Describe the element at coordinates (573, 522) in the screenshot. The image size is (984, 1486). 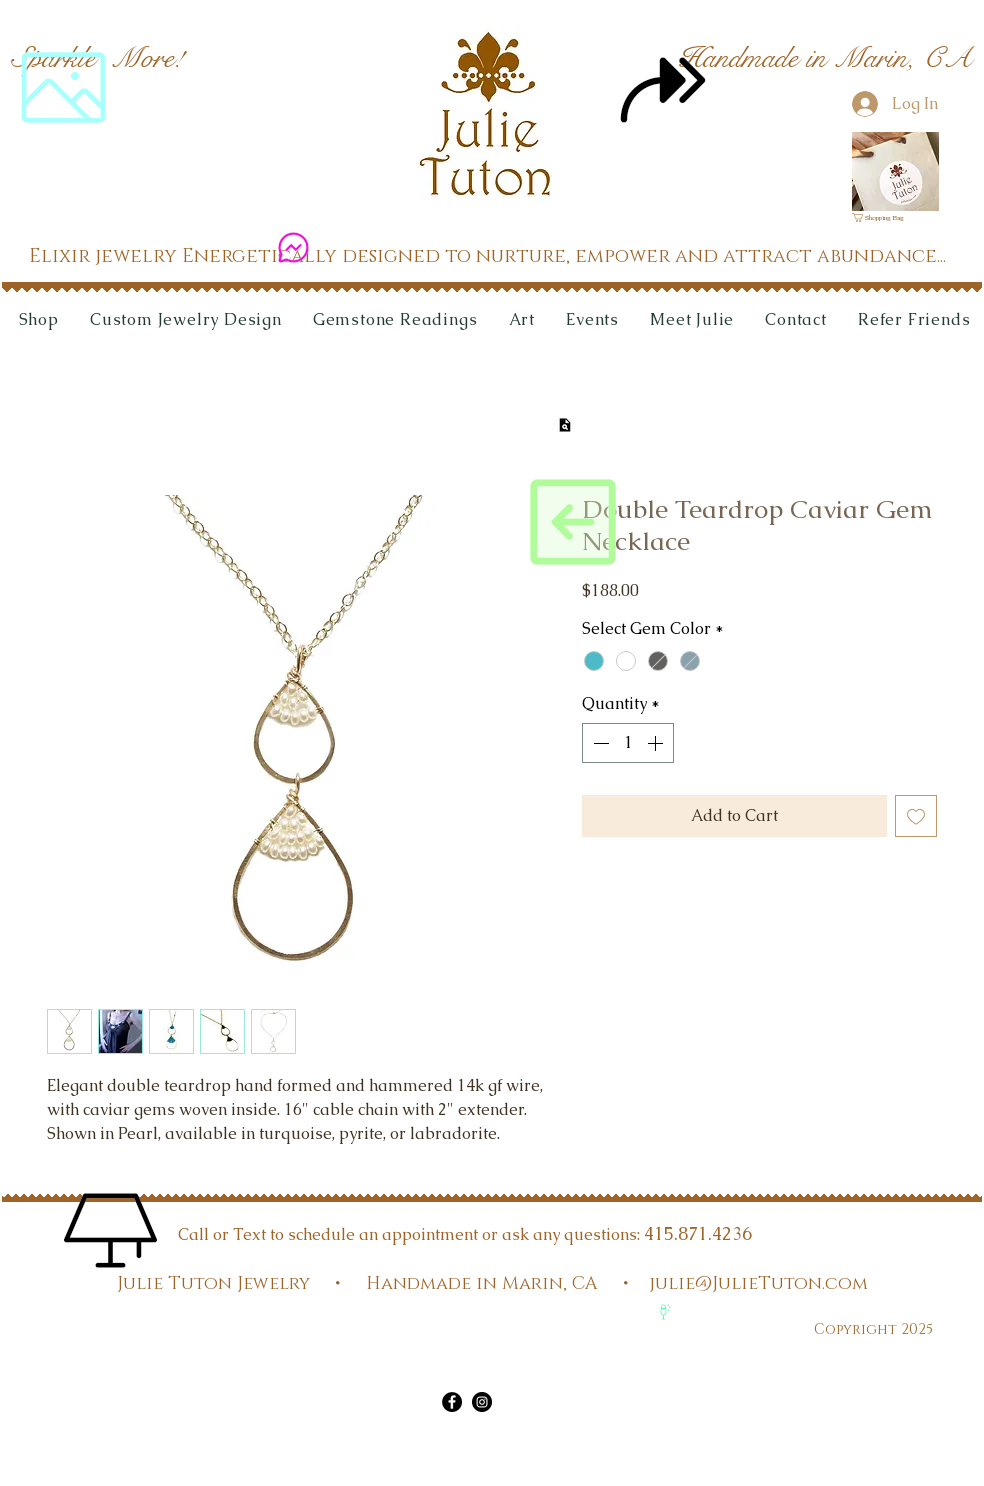
I see `go back to the previous screen` at that location.